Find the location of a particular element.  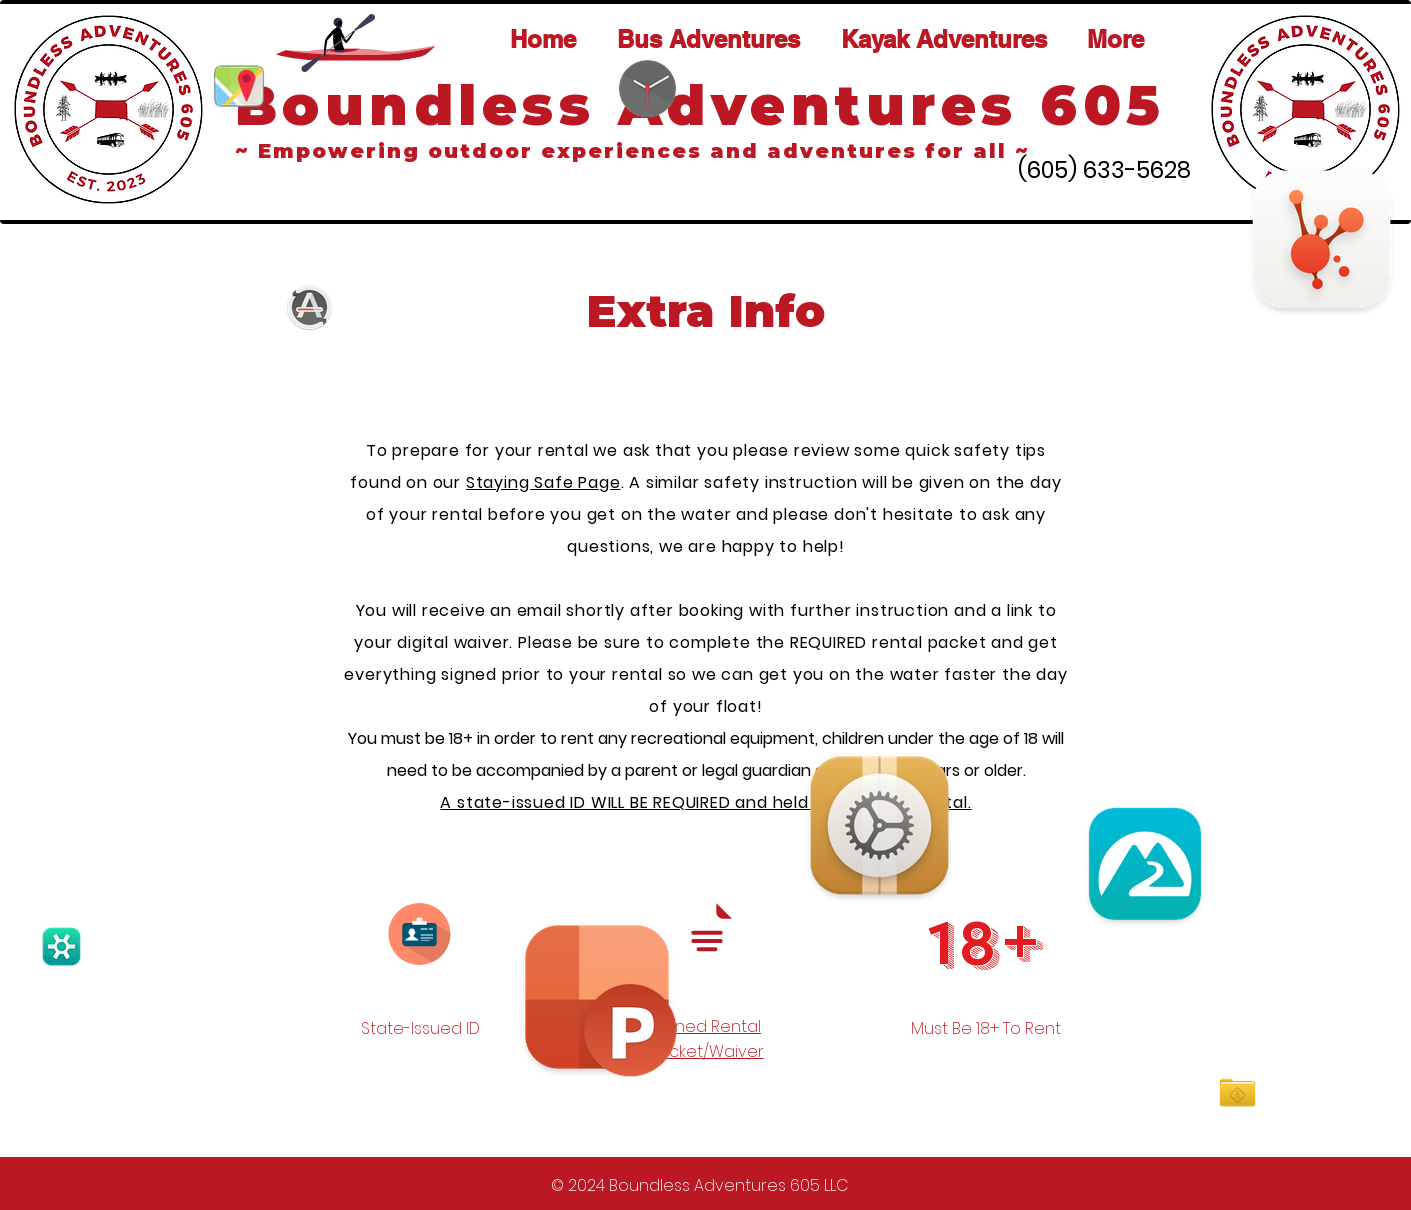

launch visualvm application is located at coordinates (1321, 239).